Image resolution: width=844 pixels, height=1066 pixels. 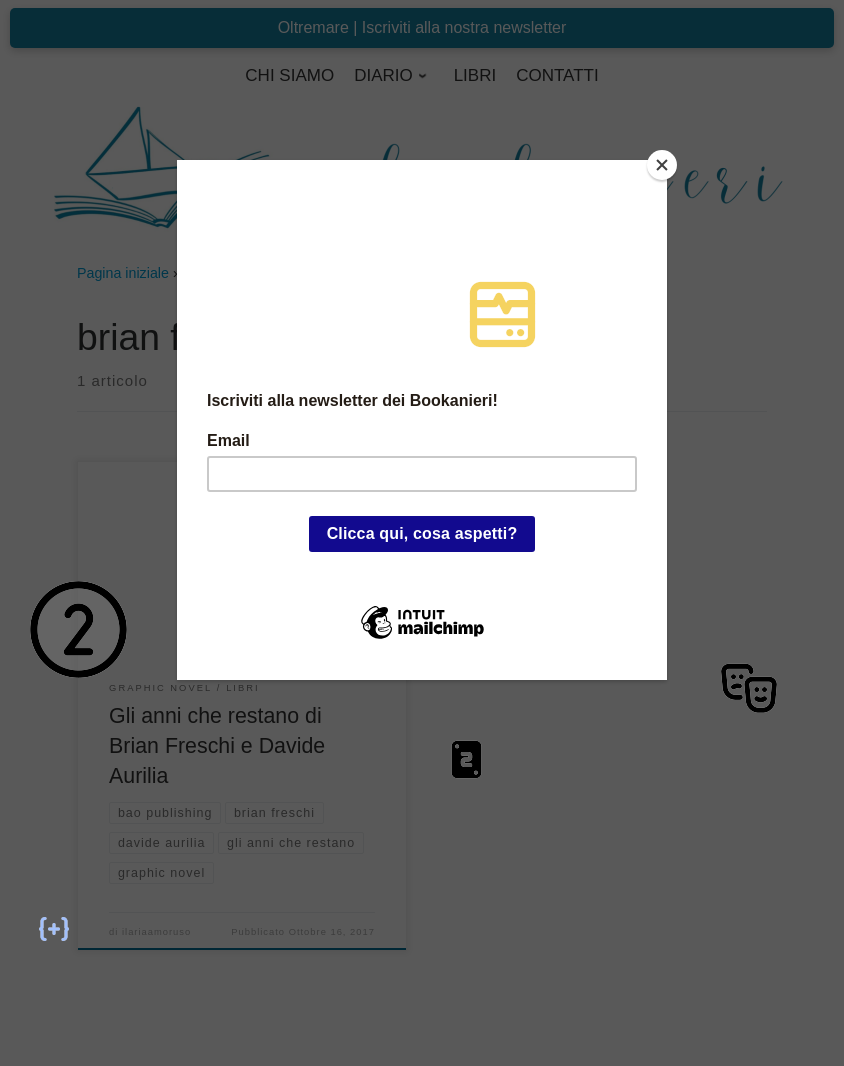 What do you see at coordinates (502, 314) in the screenshot?
I see `view heart rate or vital signs data` at bounding box center [502, 314].